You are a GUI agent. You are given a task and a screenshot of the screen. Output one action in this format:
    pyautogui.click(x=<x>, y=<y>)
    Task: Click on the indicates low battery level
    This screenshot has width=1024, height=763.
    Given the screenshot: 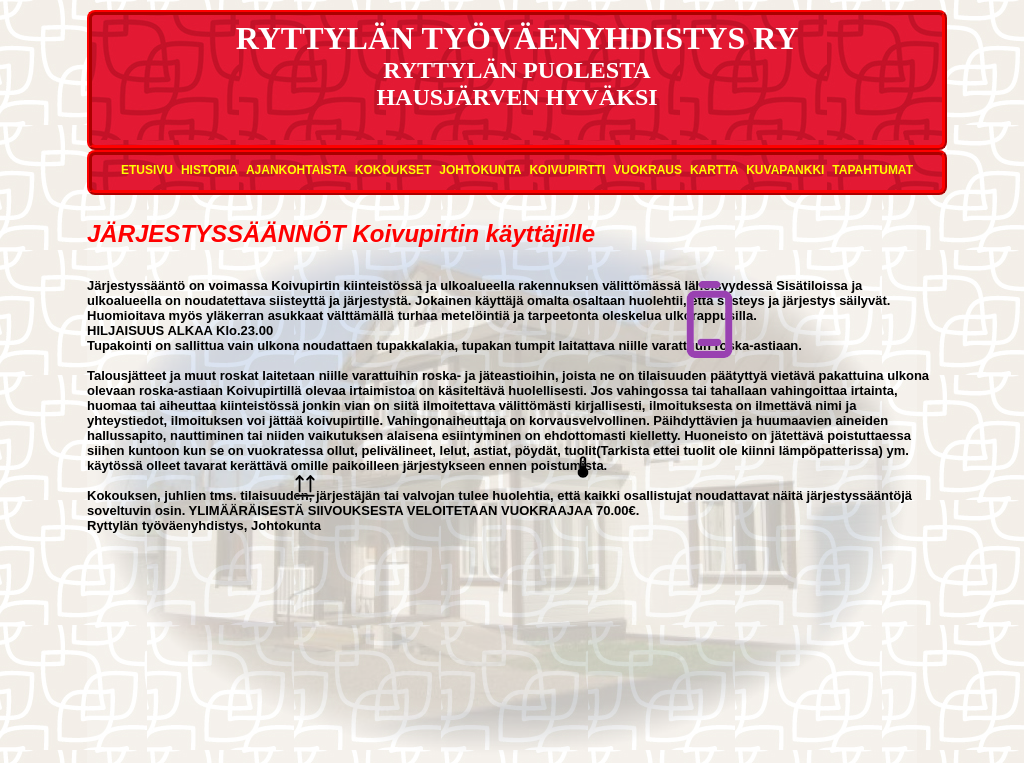 What is the action you would take?
    pyautogui.click(x=709, y=319)
    